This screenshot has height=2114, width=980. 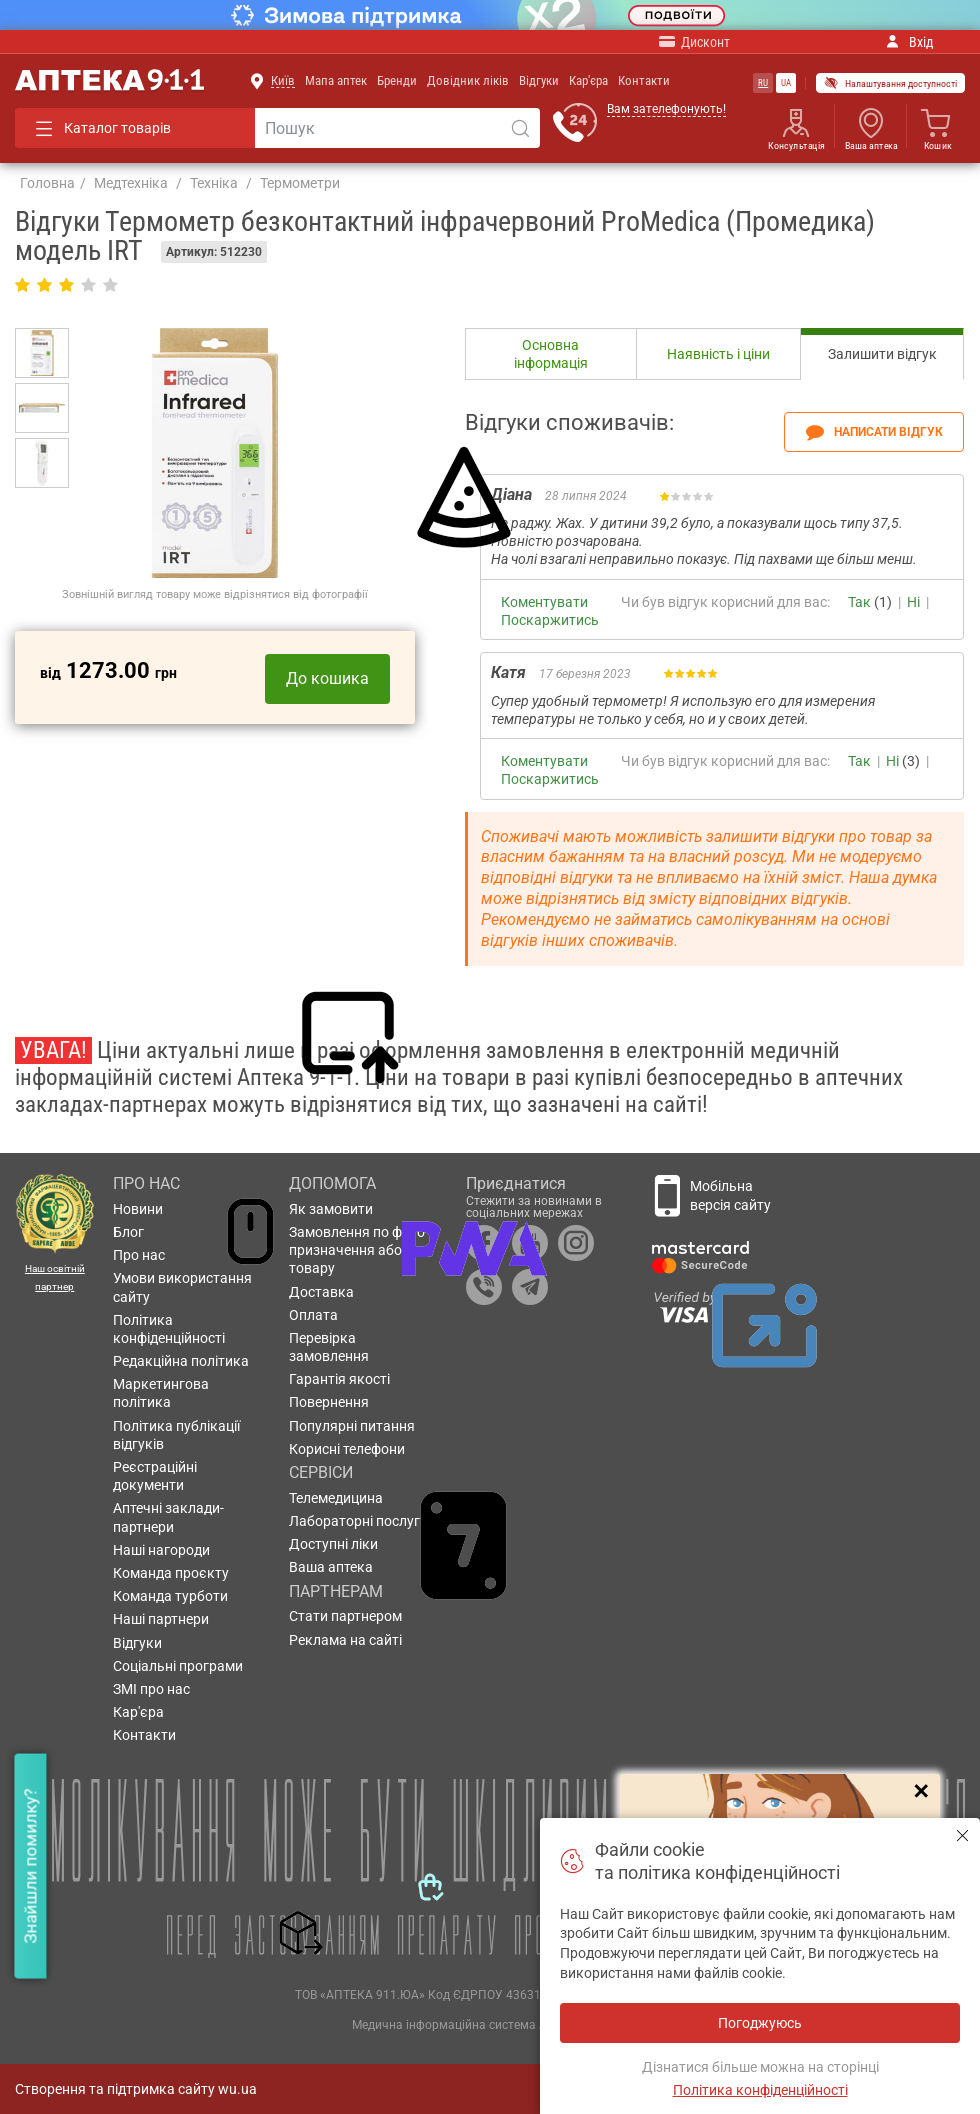 What do you see at coordinates (298, 1933) in the screenshot?
I see `method with return value in code editor` at bounding box center [298, 1933].